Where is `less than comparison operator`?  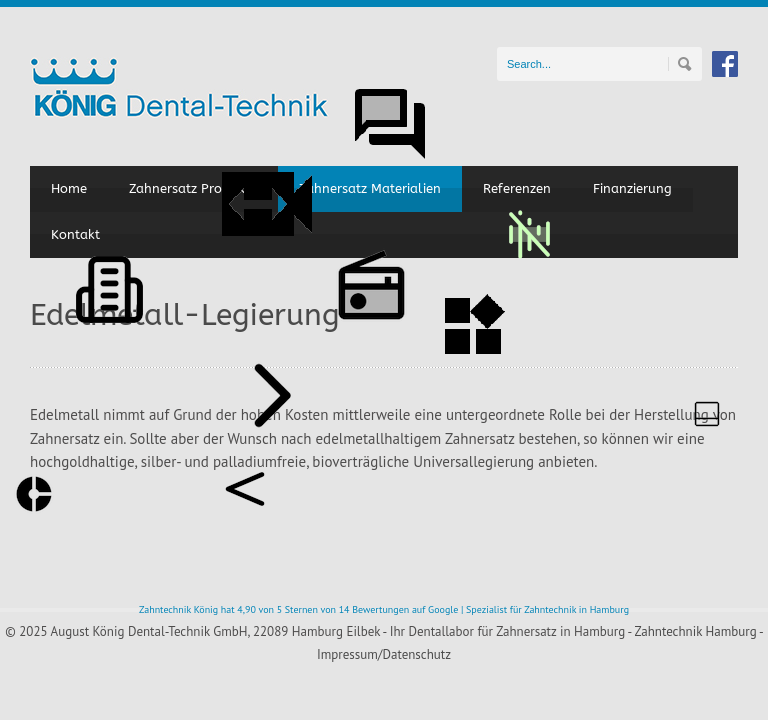 less than comparison operator is located at coordinates (245, 489).